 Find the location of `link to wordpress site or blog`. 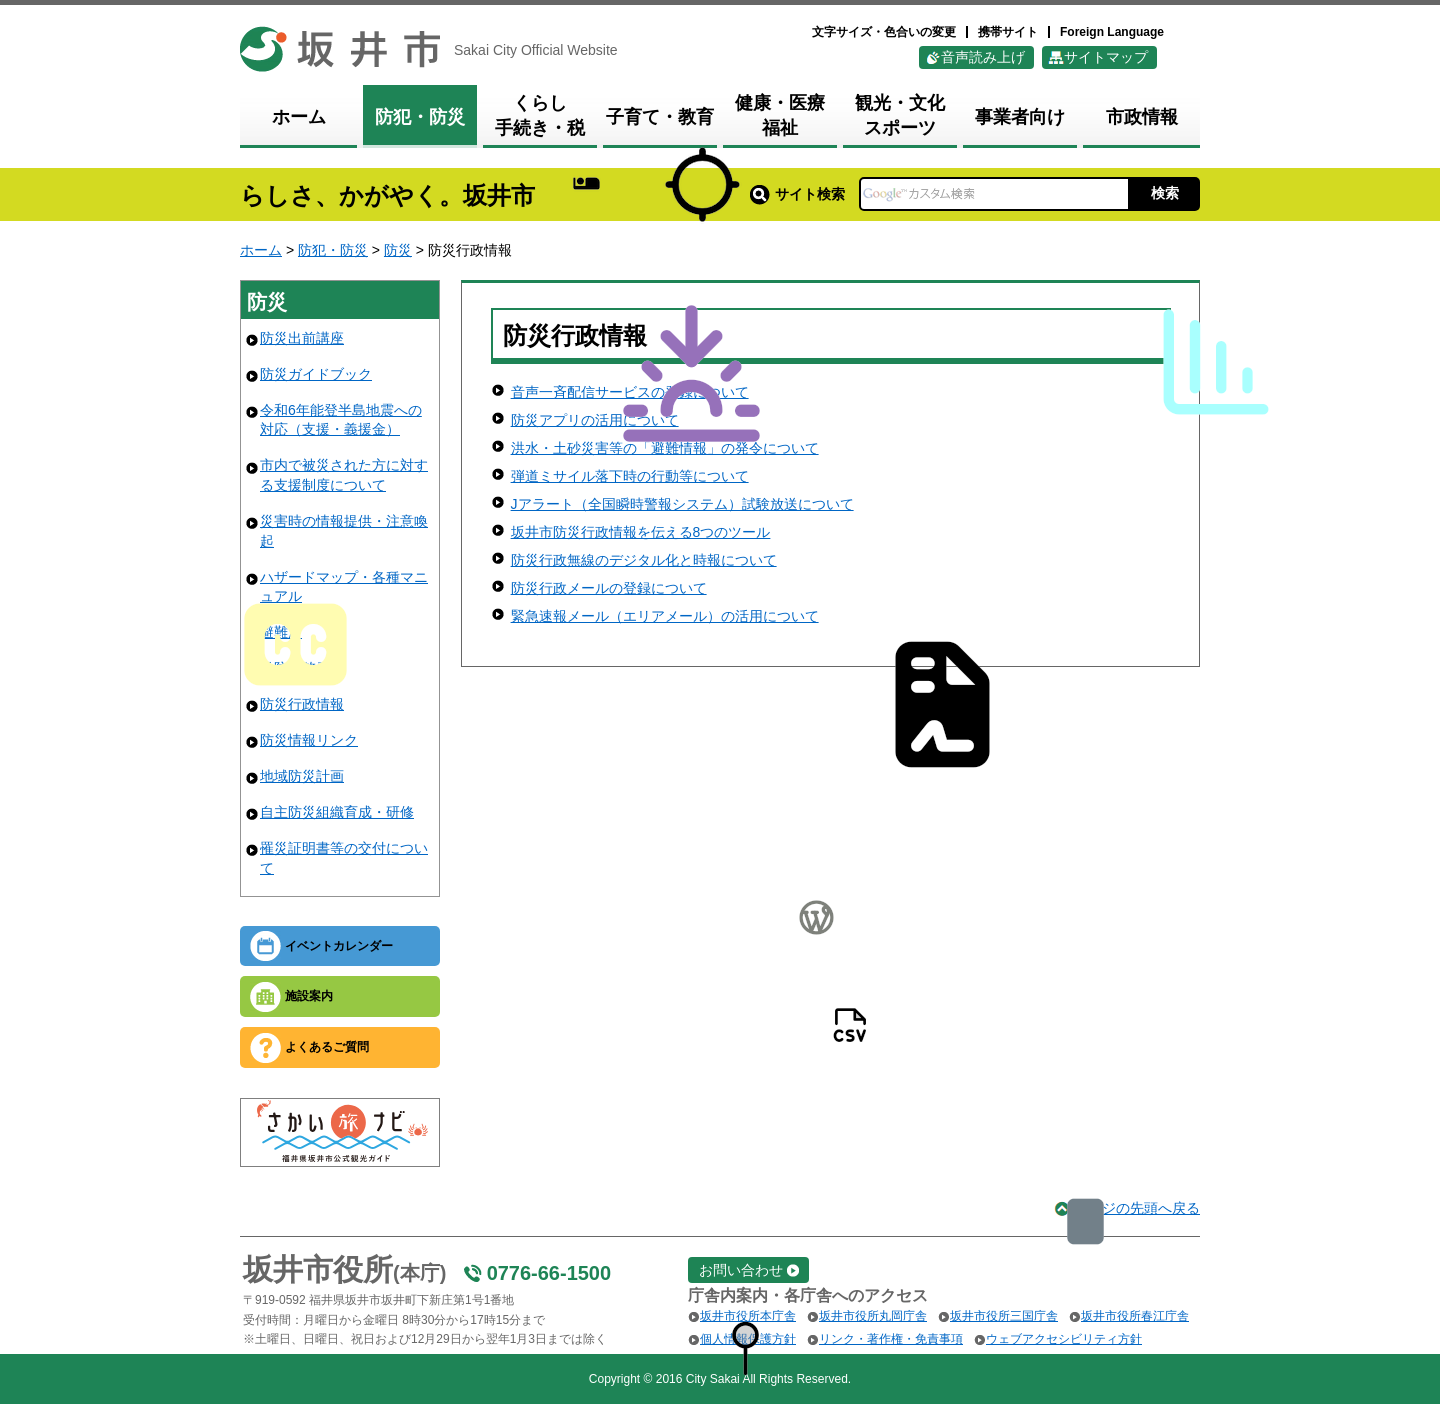

link to wordpress site or blog is located at coordinates (816, 917).